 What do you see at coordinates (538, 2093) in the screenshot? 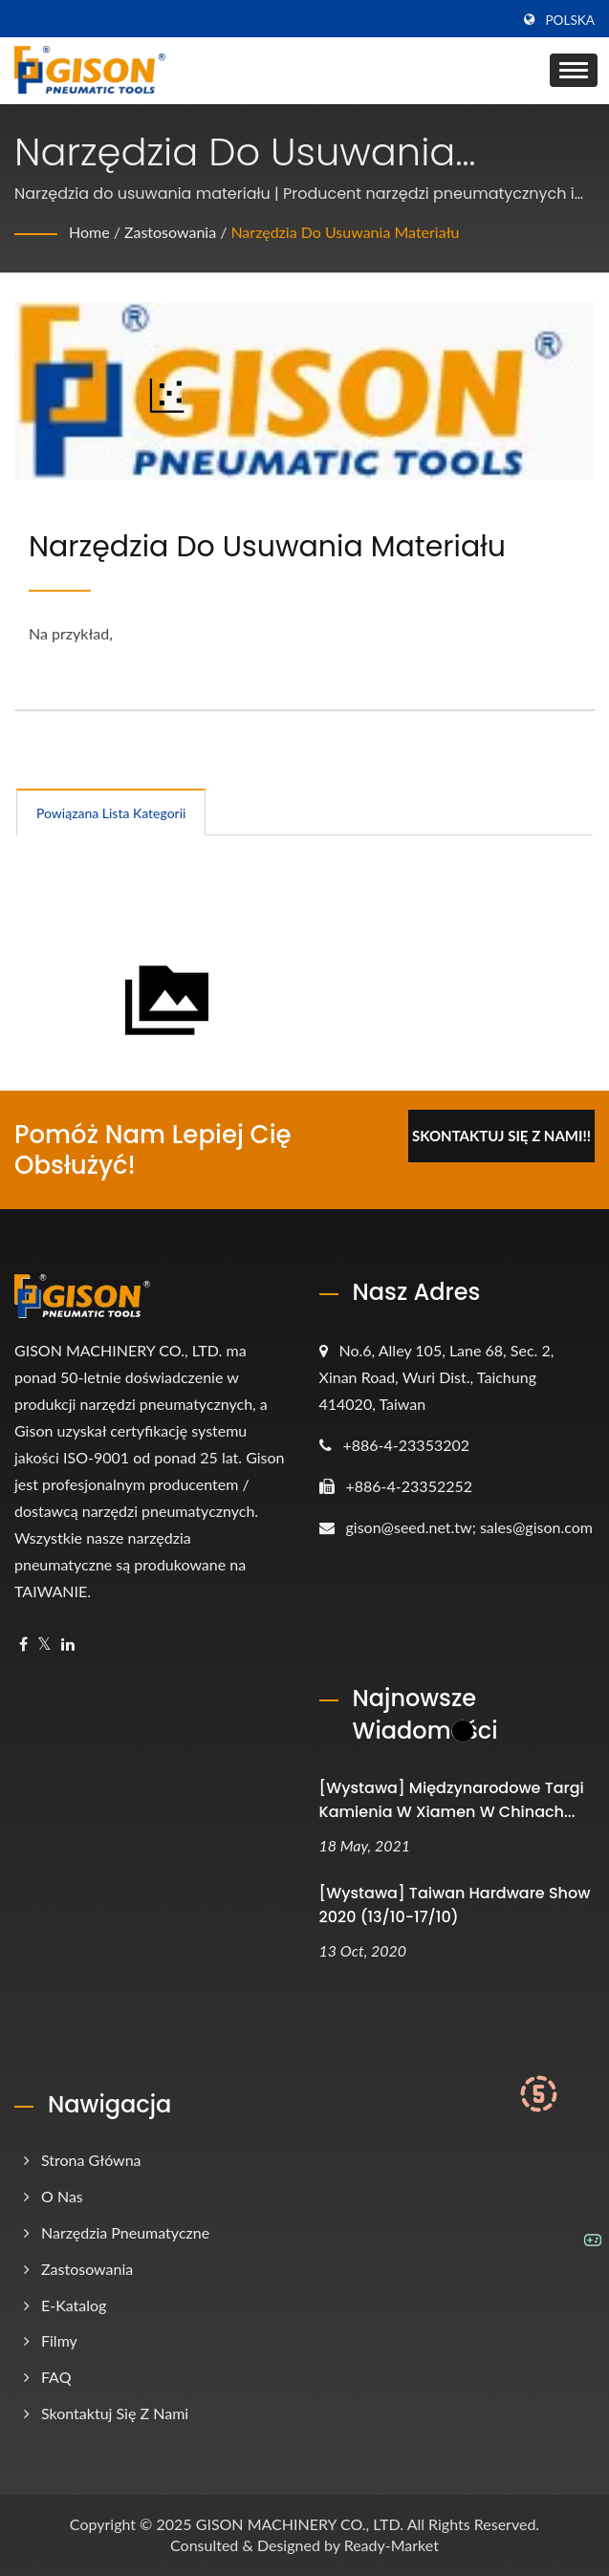
I see `step 5 of a multi-step process` at bounding box center [538, 2093].